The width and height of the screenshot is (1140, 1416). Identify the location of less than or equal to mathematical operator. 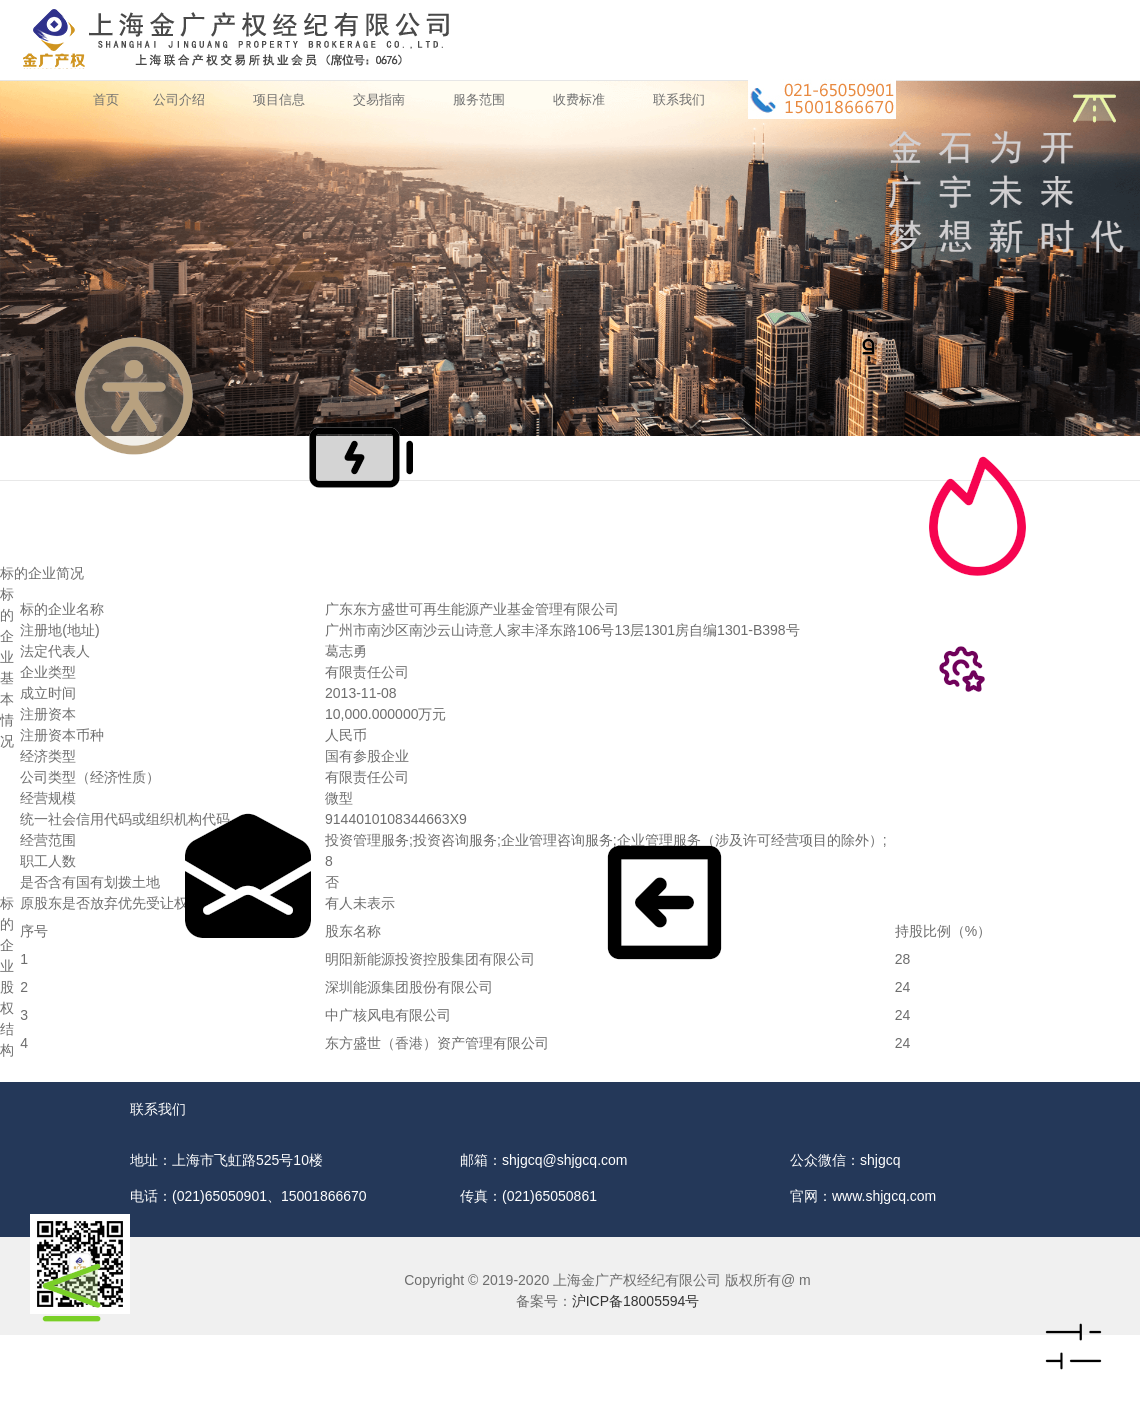
(73, 1294).